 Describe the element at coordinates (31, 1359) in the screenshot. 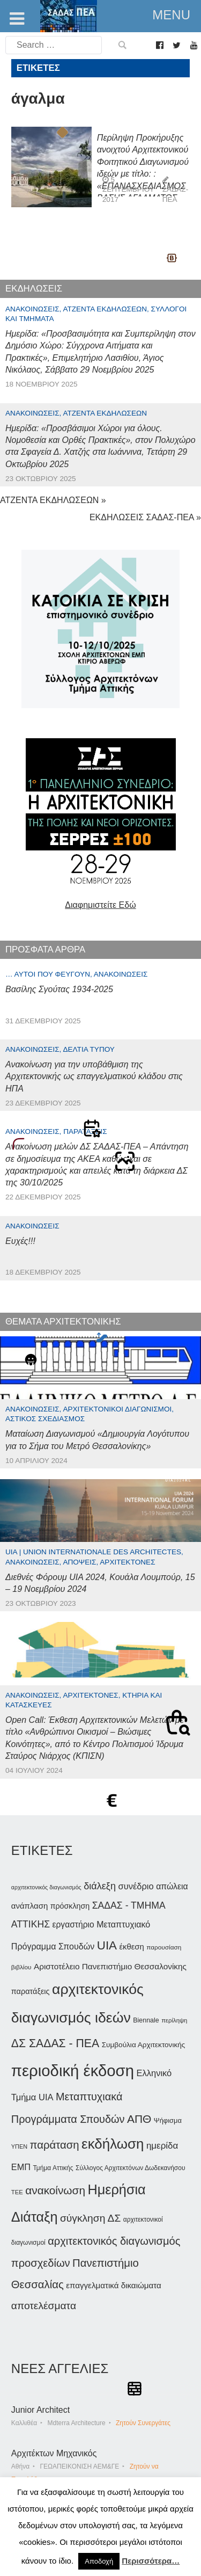

I see `react with a playful or silly emoji` at that location.